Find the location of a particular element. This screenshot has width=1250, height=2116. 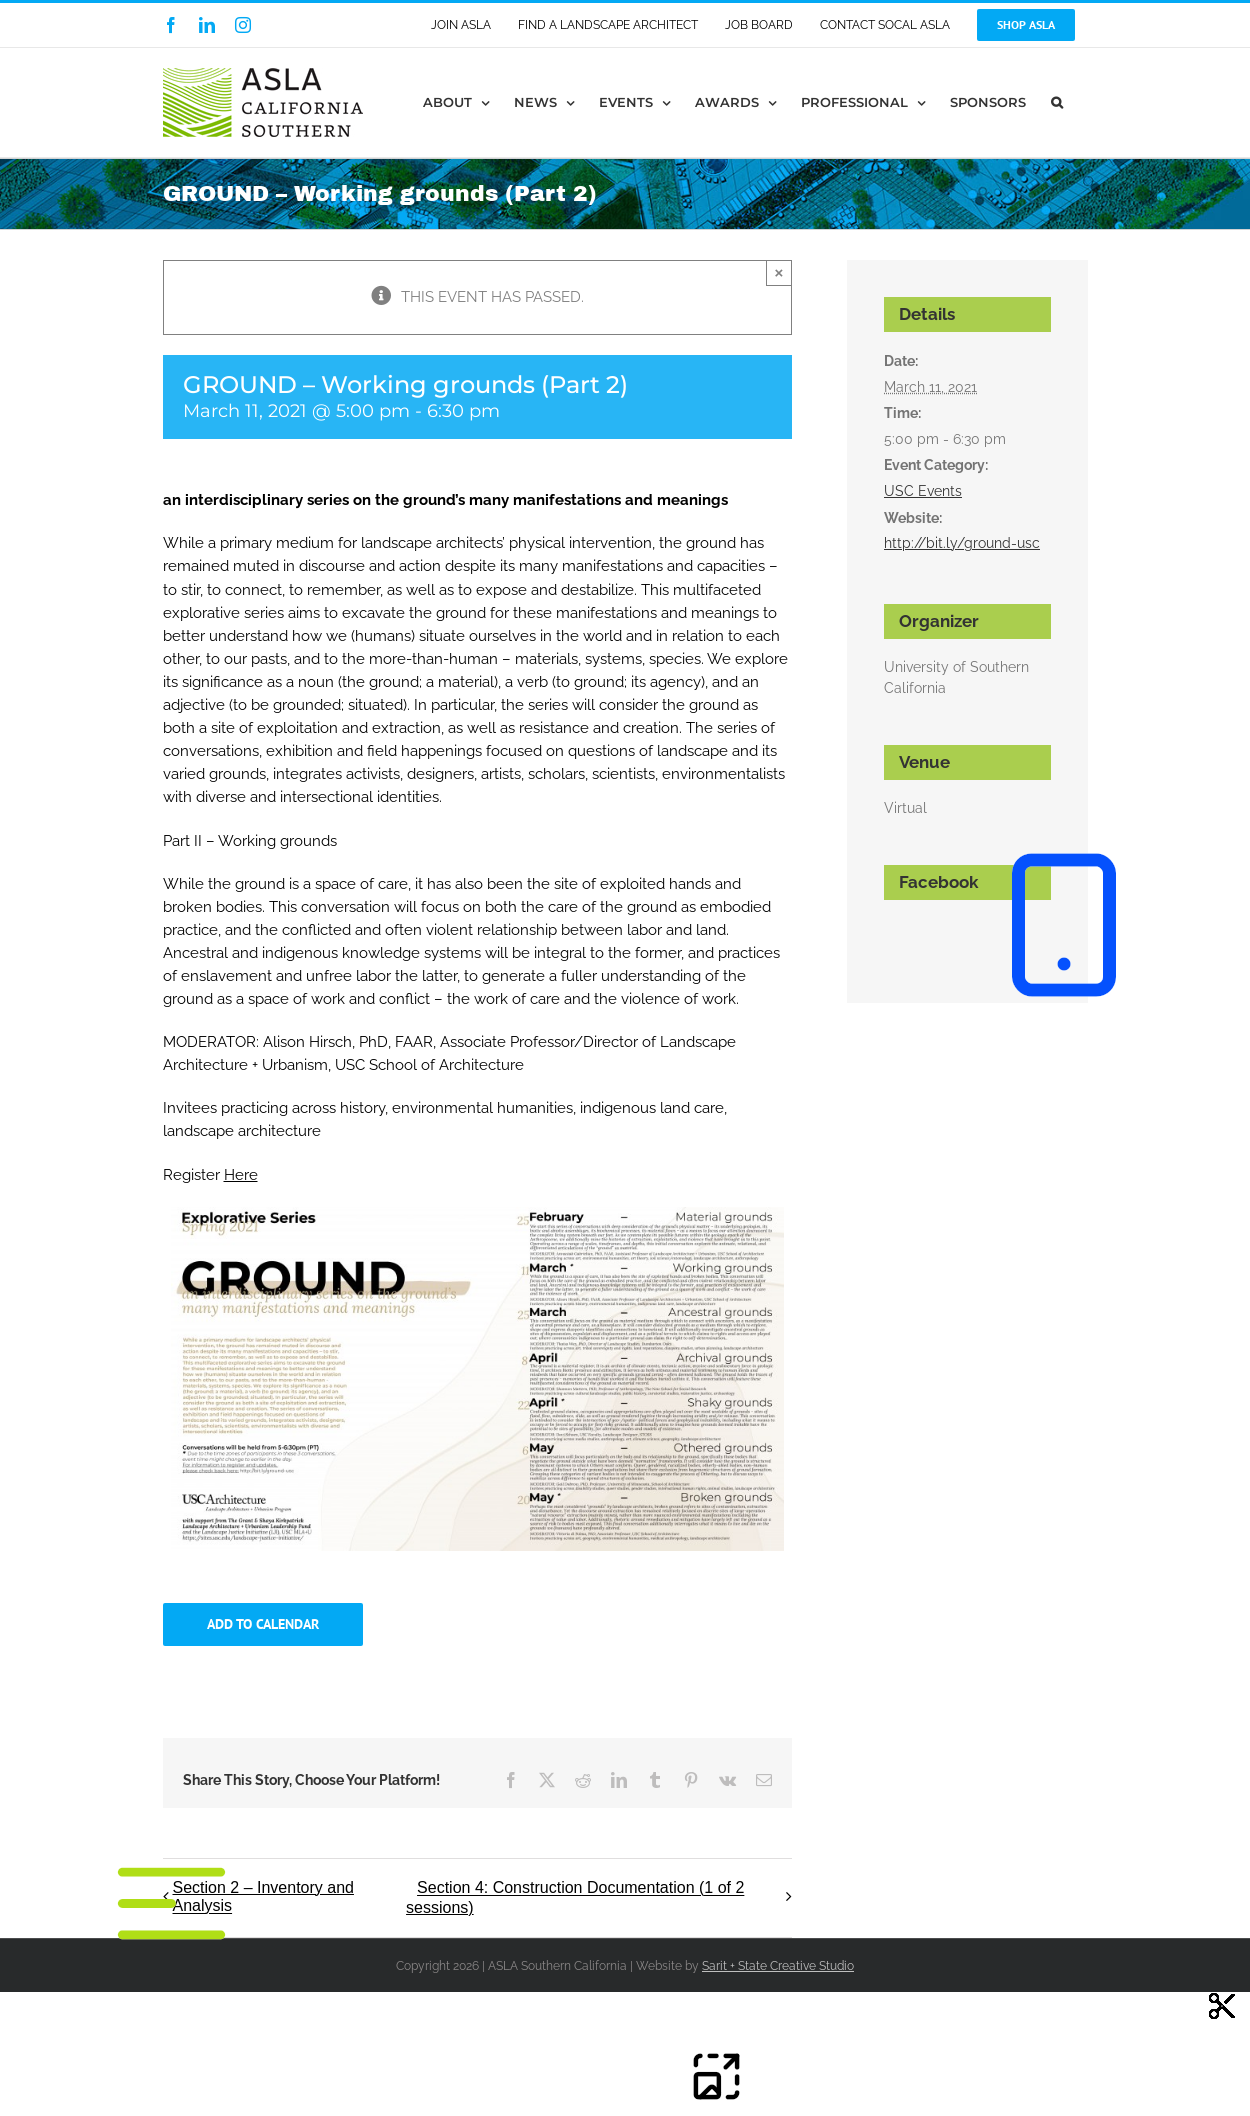

open navigation menu is located at coordinates (171, 1903).